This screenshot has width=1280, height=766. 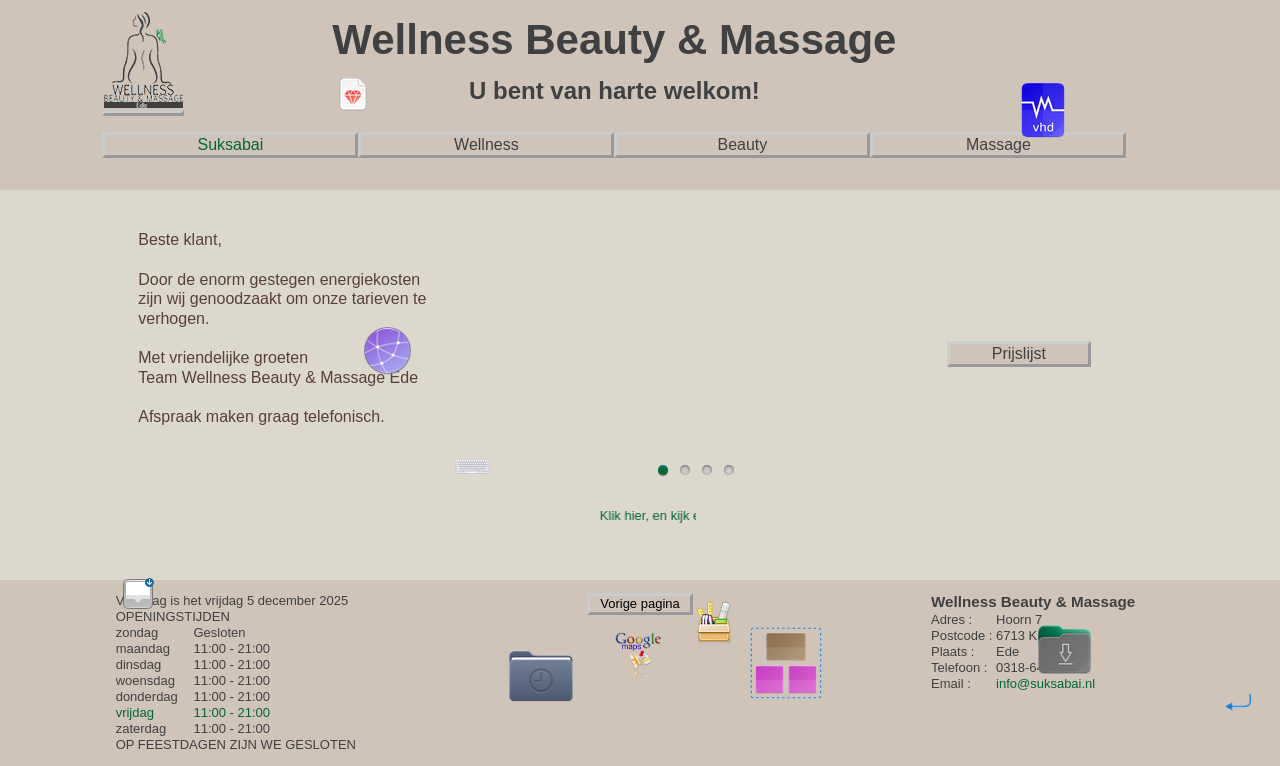 I want to click on reply to an email message, so click(x=1237, y=700).